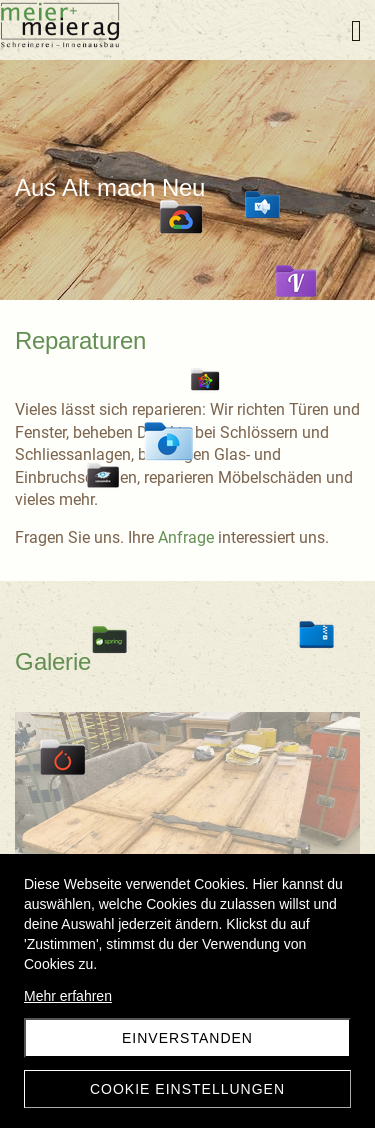  I want to click on open microsoft dynamics 365 sales folder, so click(168, 442).